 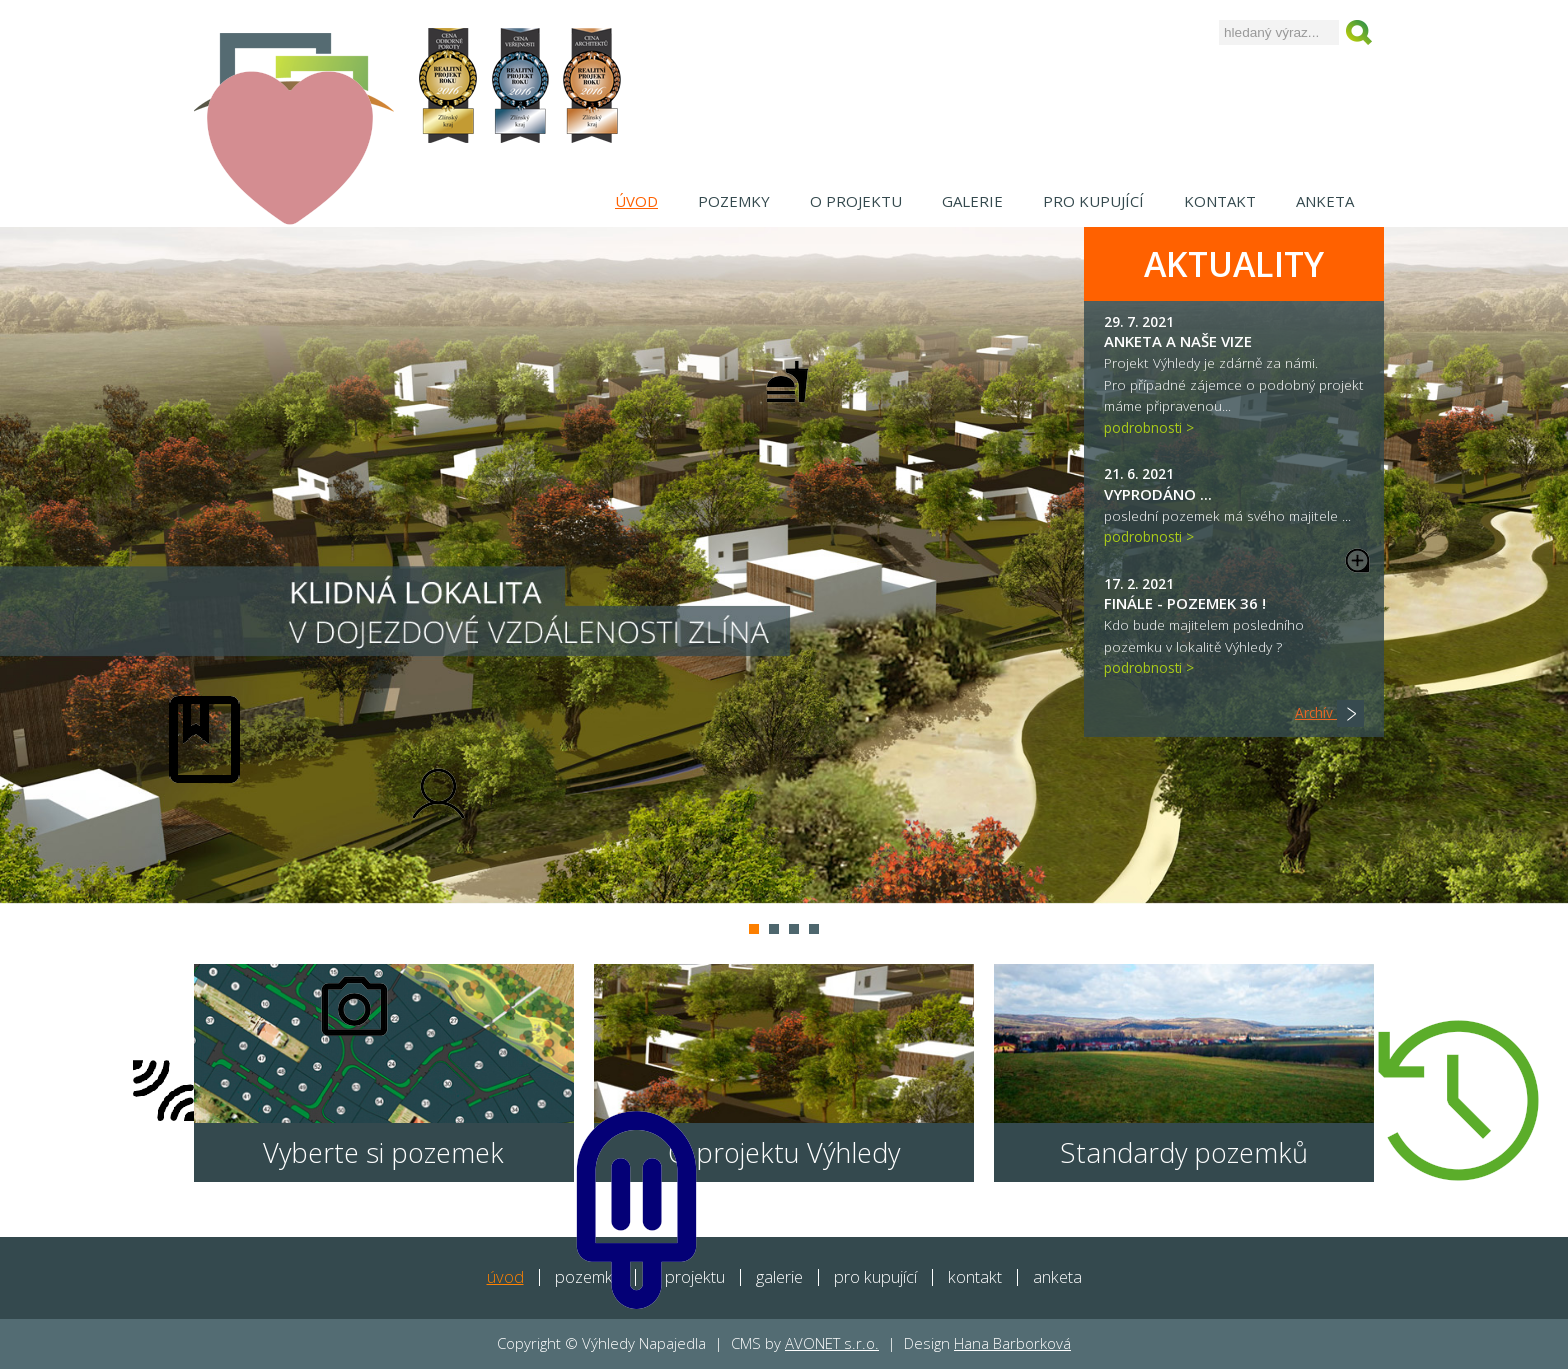 I want to click on find nearby fast food restaurants, so click(x=787, y=381).